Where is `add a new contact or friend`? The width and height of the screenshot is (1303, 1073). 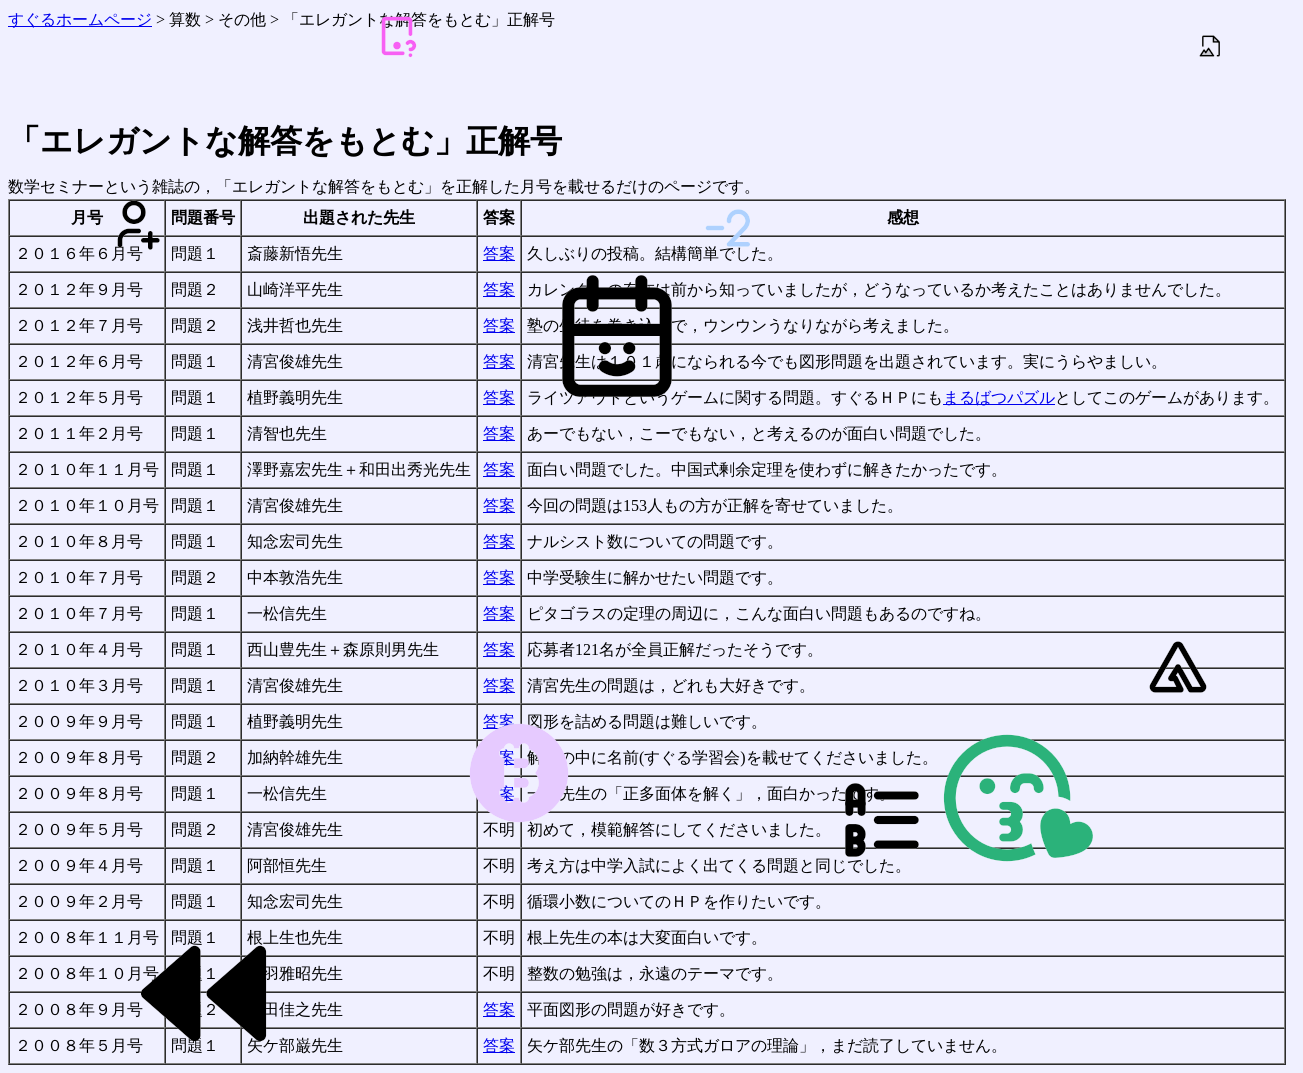
add a new contact or friend is located at coordinates (134, 224).